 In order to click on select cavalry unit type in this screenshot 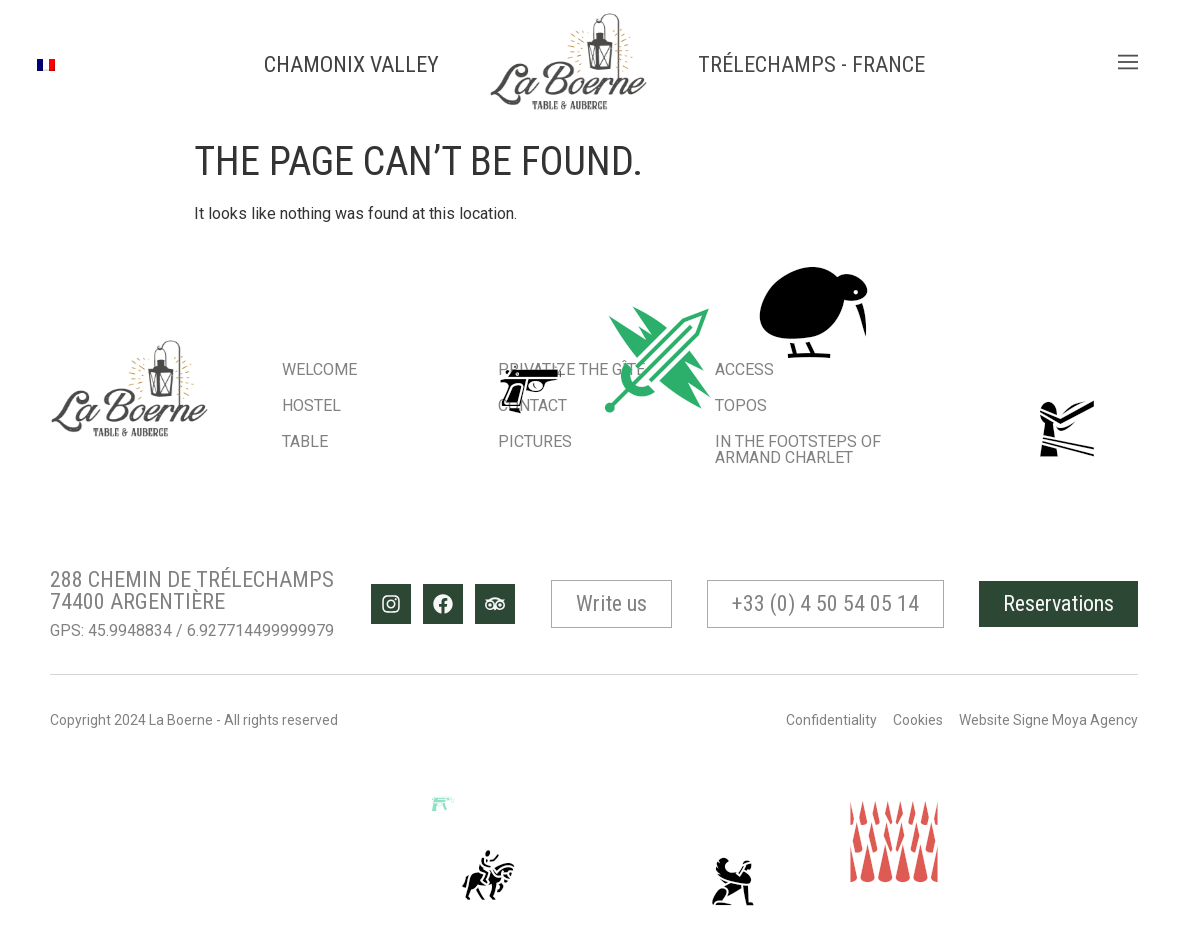, I will do `click(488, 875)`.